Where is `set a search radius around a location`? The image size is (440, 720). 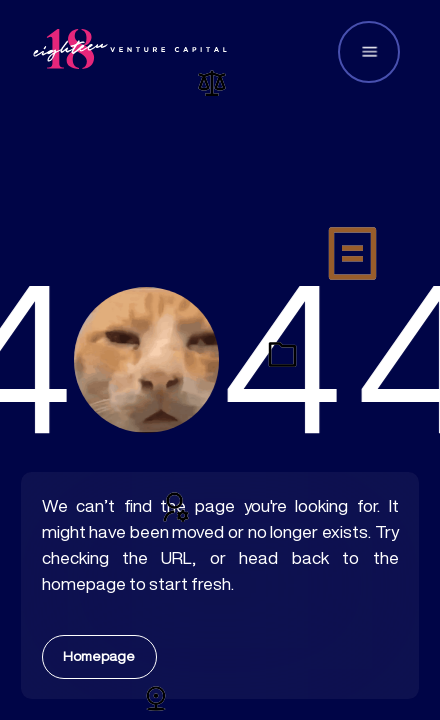 set a search radius around a location is located at coordinates (156, 698).